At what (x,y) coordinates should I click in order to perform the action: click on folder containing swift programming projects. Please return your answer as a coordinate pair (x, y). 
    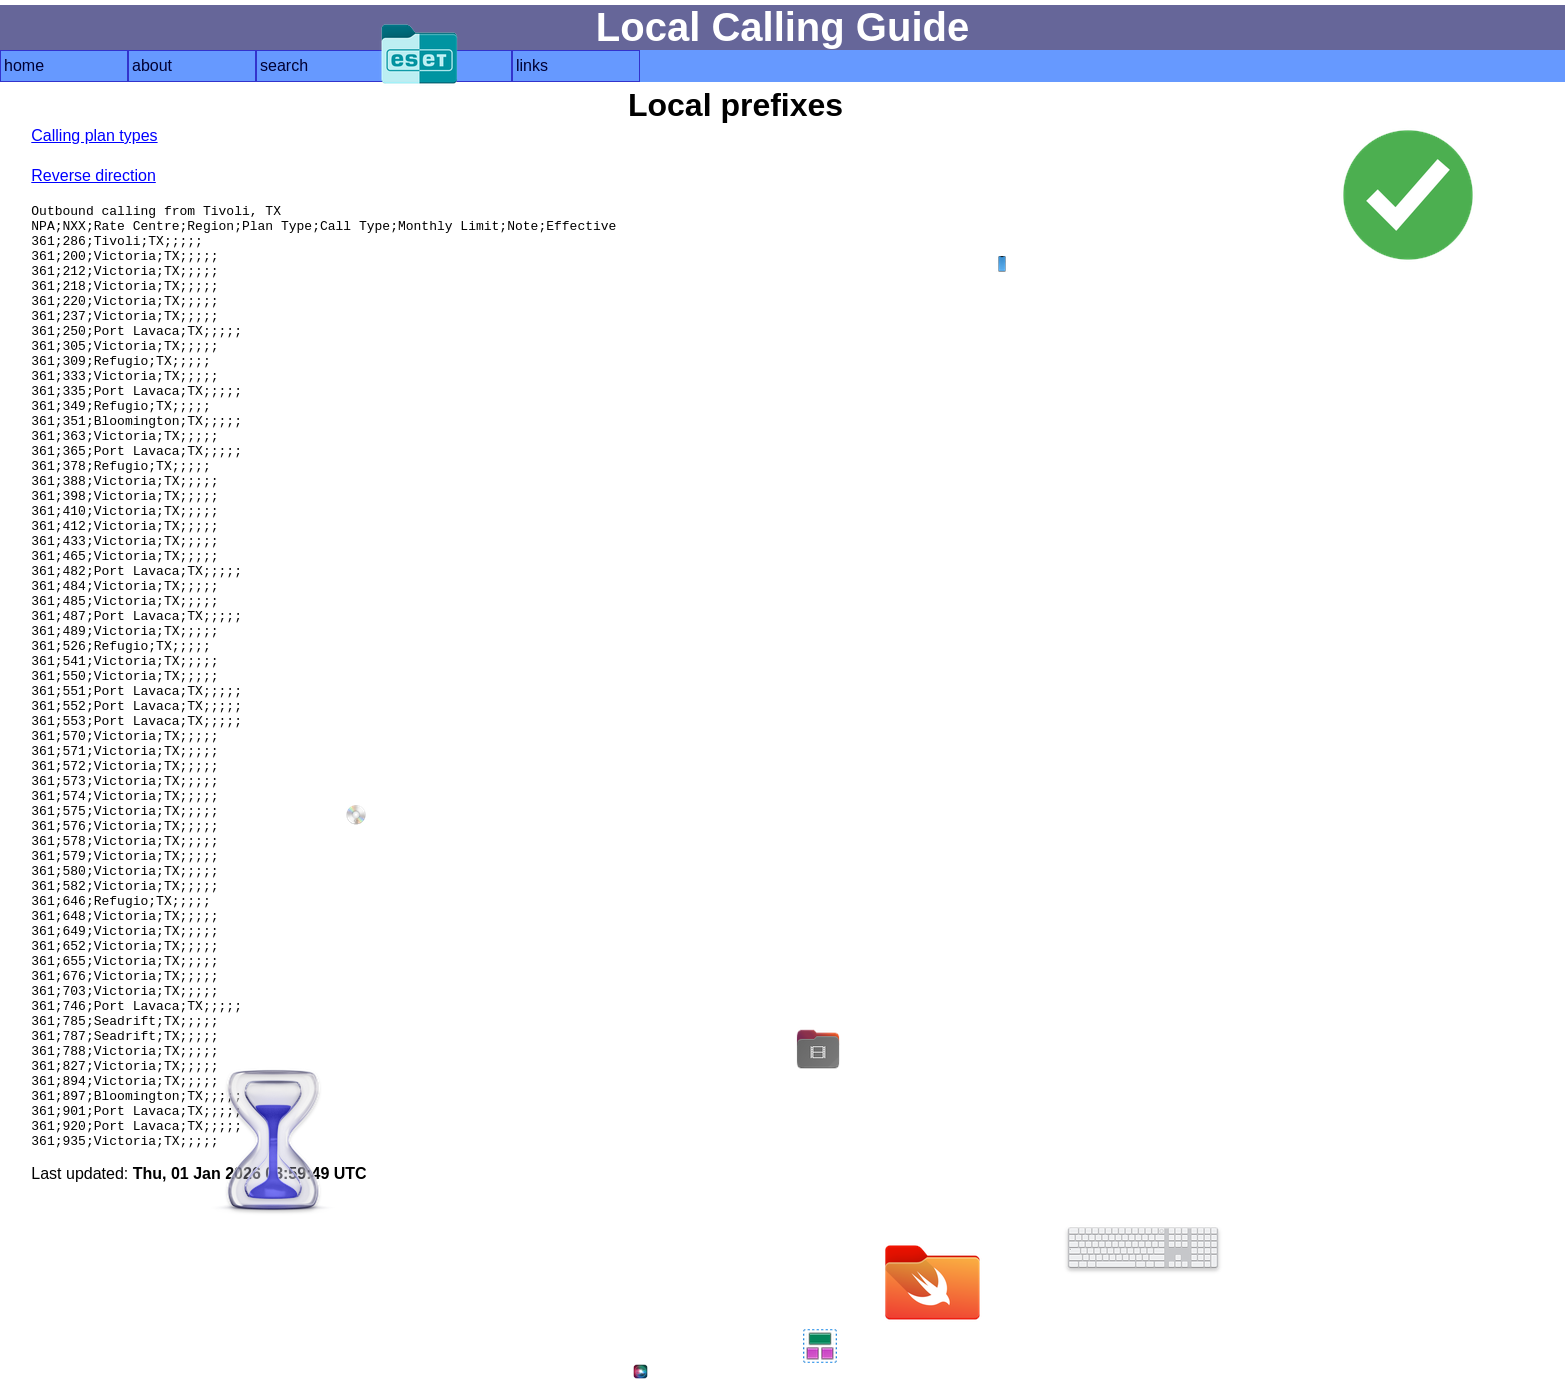
    Looking at the image, I should click on (932, 1285).